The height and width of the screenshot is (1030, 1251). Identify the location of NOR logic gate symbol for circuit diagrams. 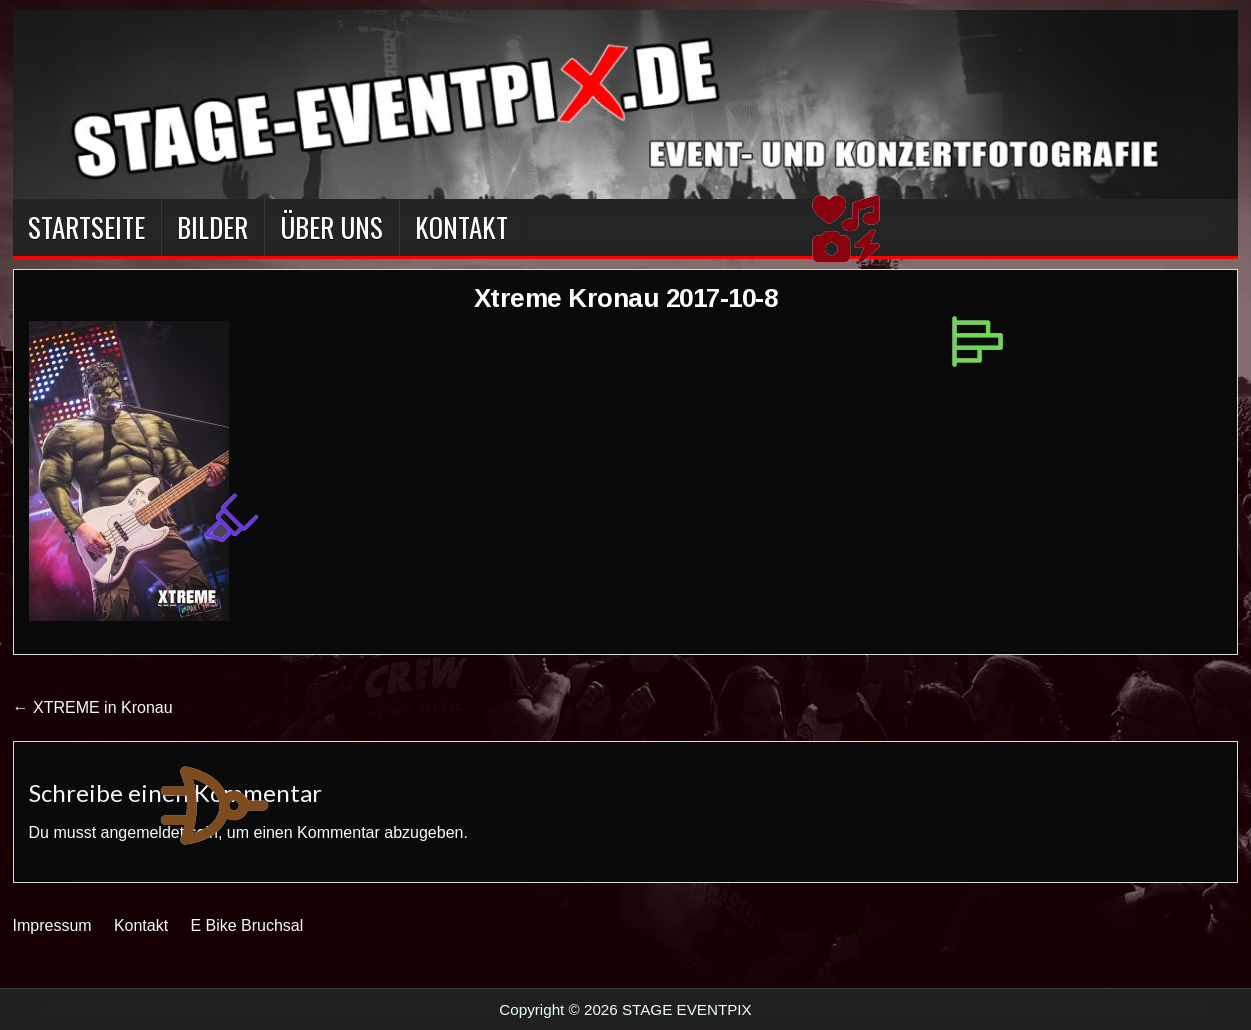
(214, 805).